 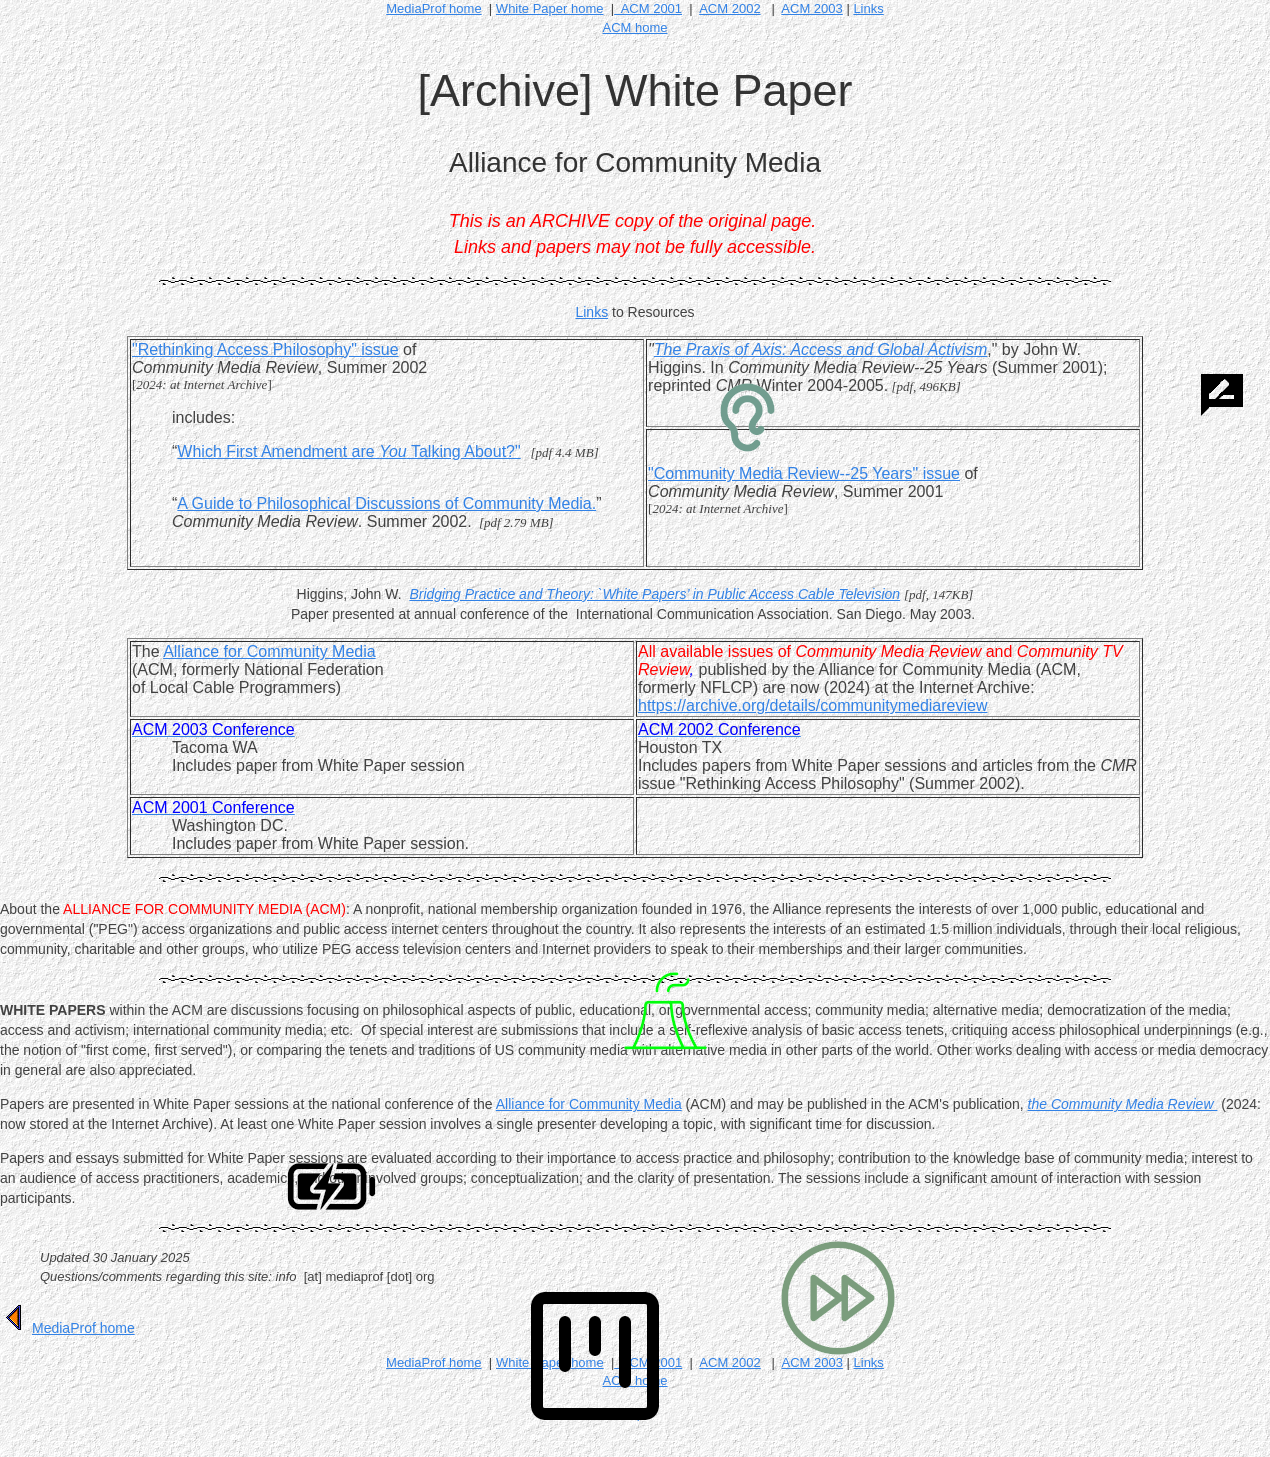 I want to click on write a review or rating, so click(x=1222, y=395).